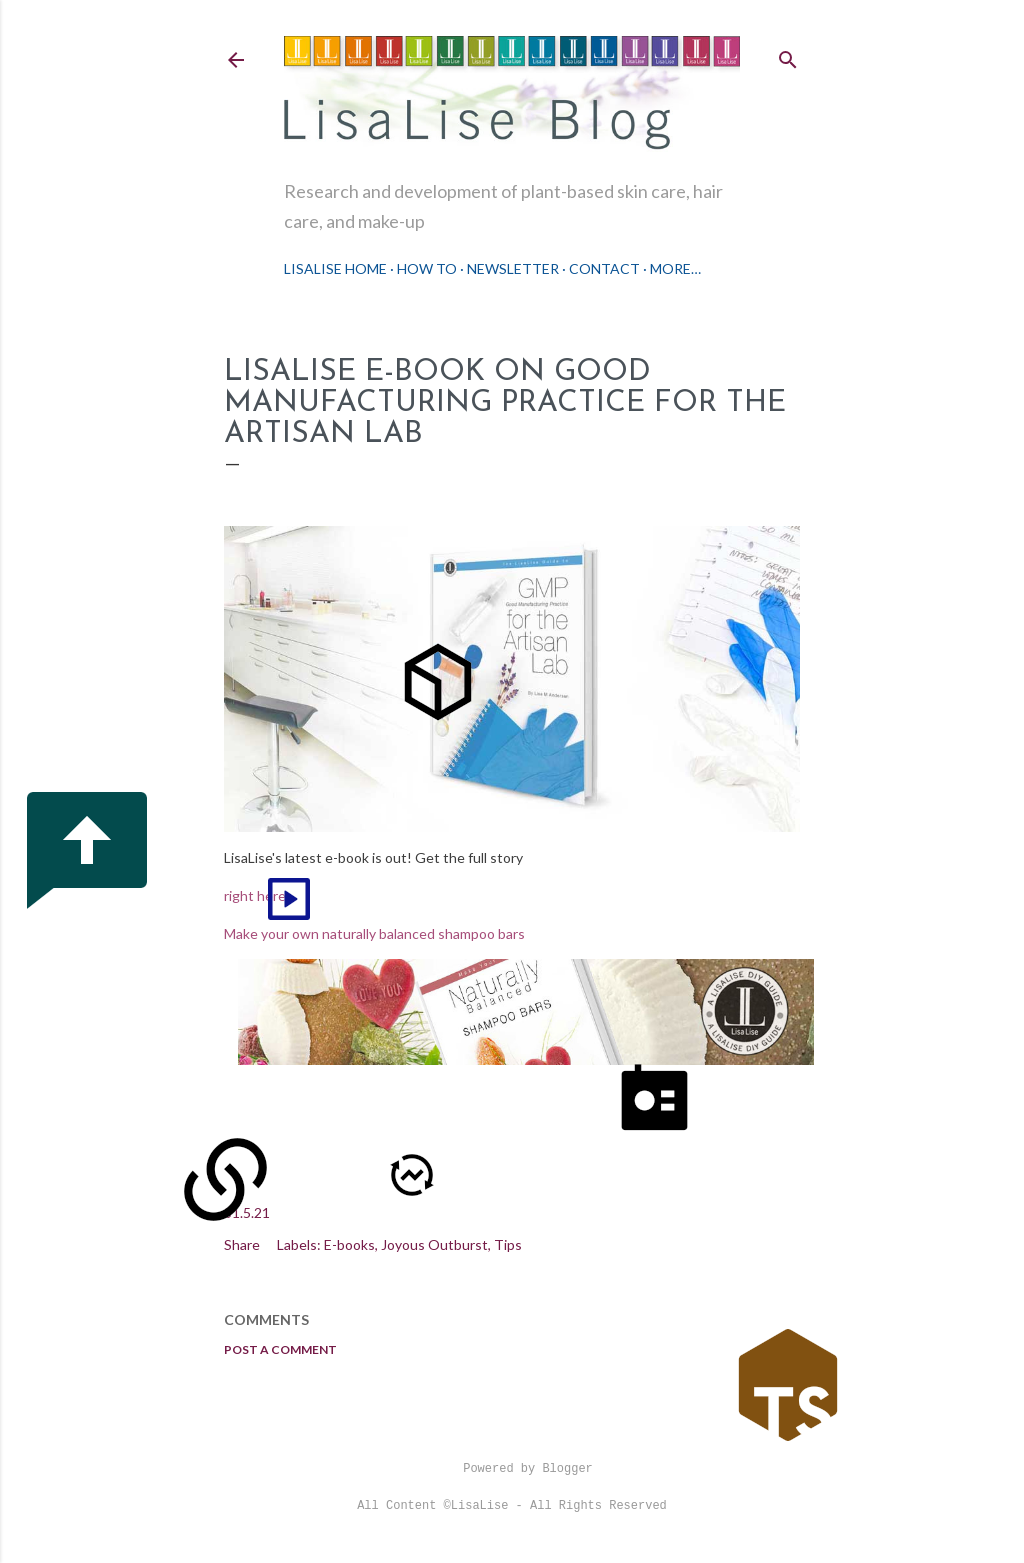  Describe the element at coordinates (412, 1175) in the screenshot. I see `exchange or transfer funds between accounts` at that location.